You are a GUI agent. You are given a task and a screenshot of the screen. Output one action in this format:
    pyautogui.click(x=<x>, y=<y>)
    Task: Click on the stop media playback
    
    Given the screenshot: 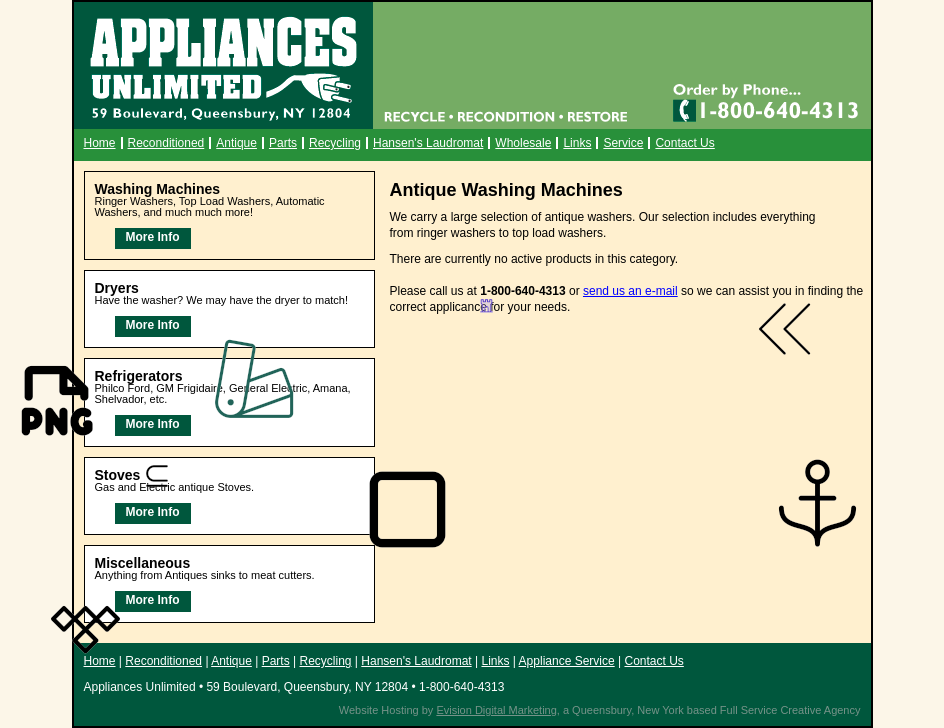 What is the action you would take?
    pyautogui.click(x=407, y=509)
    